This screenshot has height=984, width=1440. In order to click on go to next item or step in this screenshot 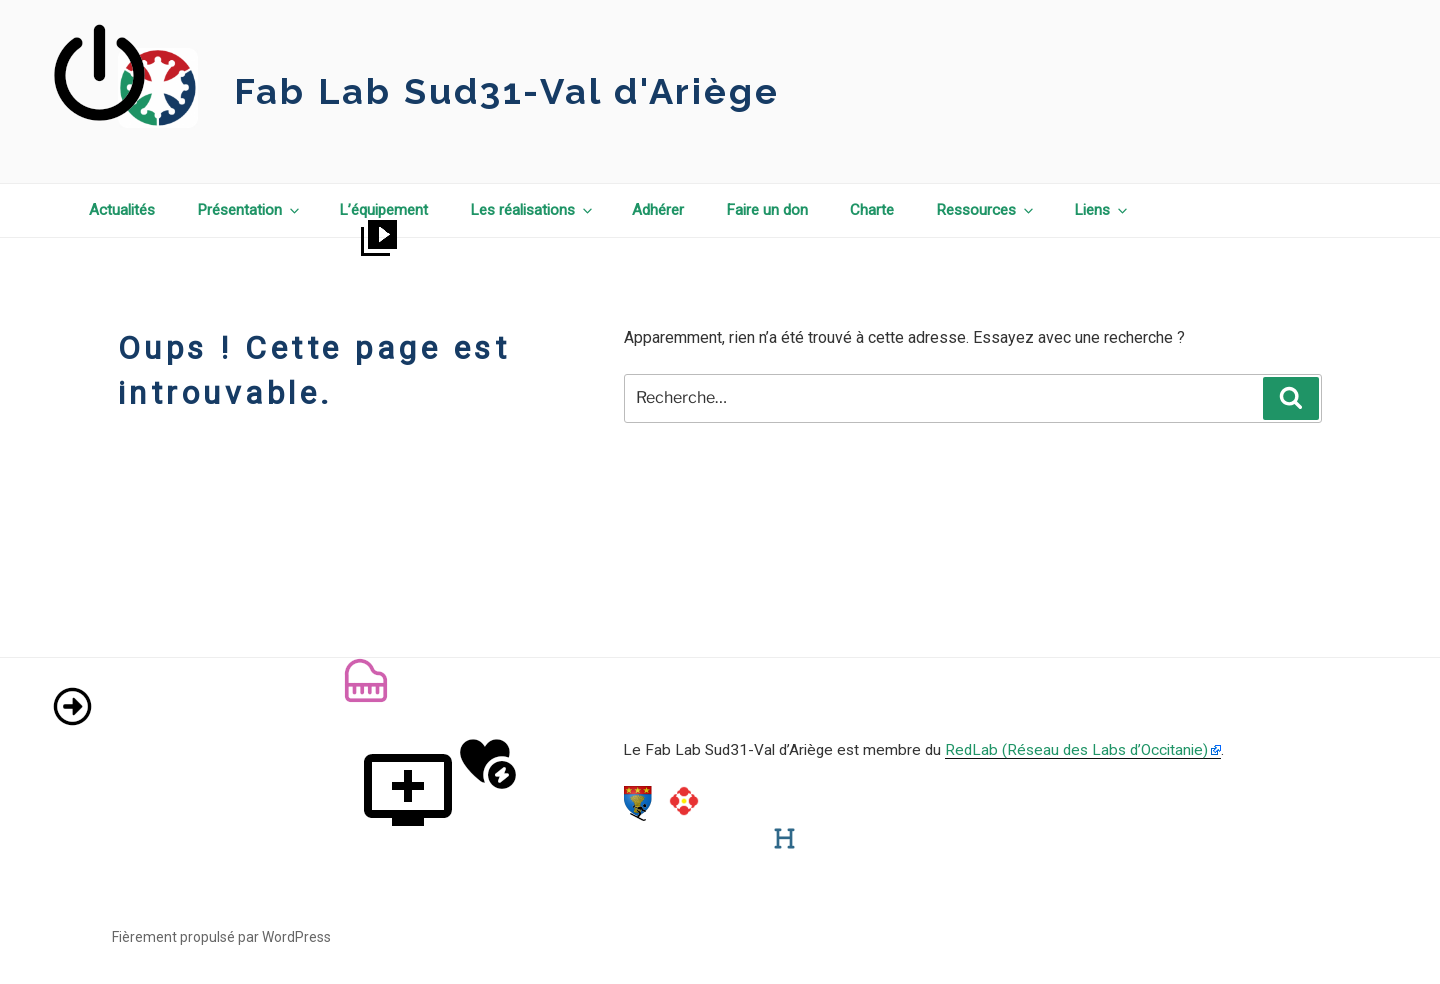, I will do `click(72, 706)`.